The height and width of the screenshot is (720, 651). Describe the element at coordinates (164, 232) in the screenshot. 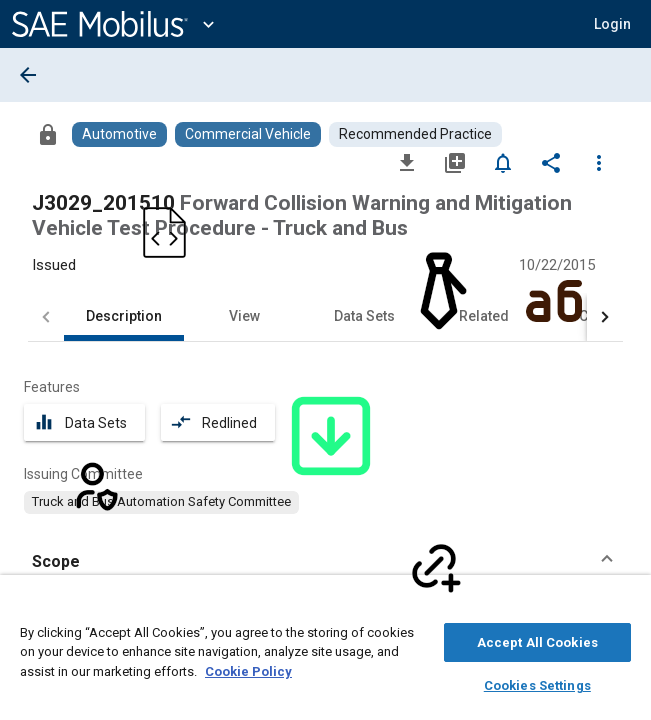

I see `view source code file` at that location.